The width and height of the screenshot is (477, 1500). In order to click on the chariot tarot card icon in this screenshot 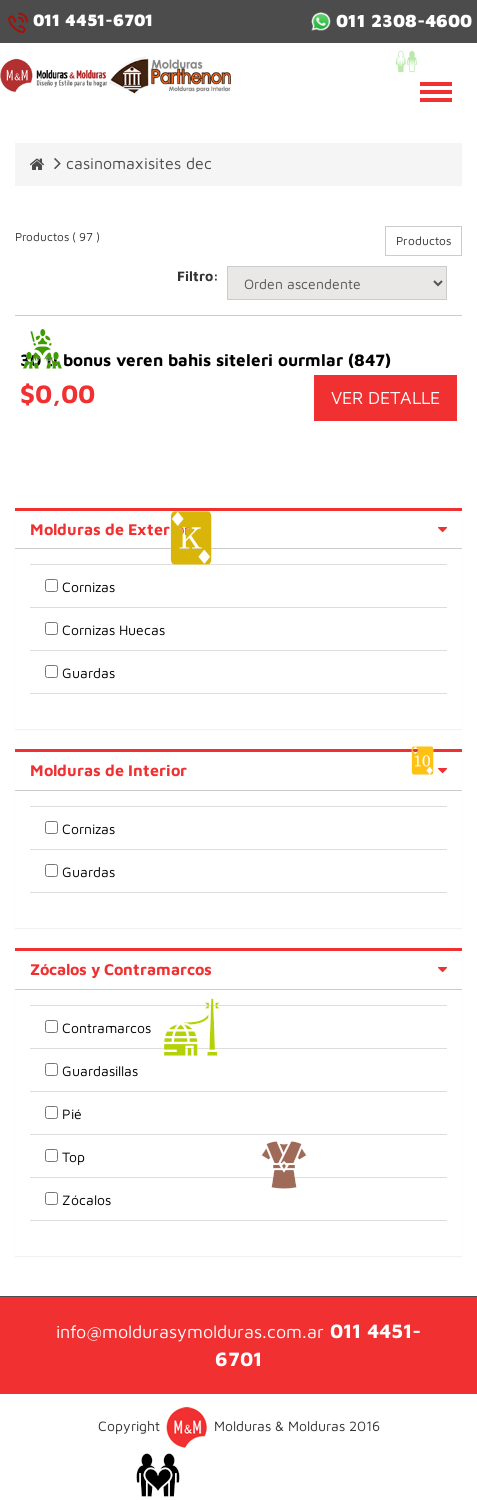, I will do `click(42, 348)`.